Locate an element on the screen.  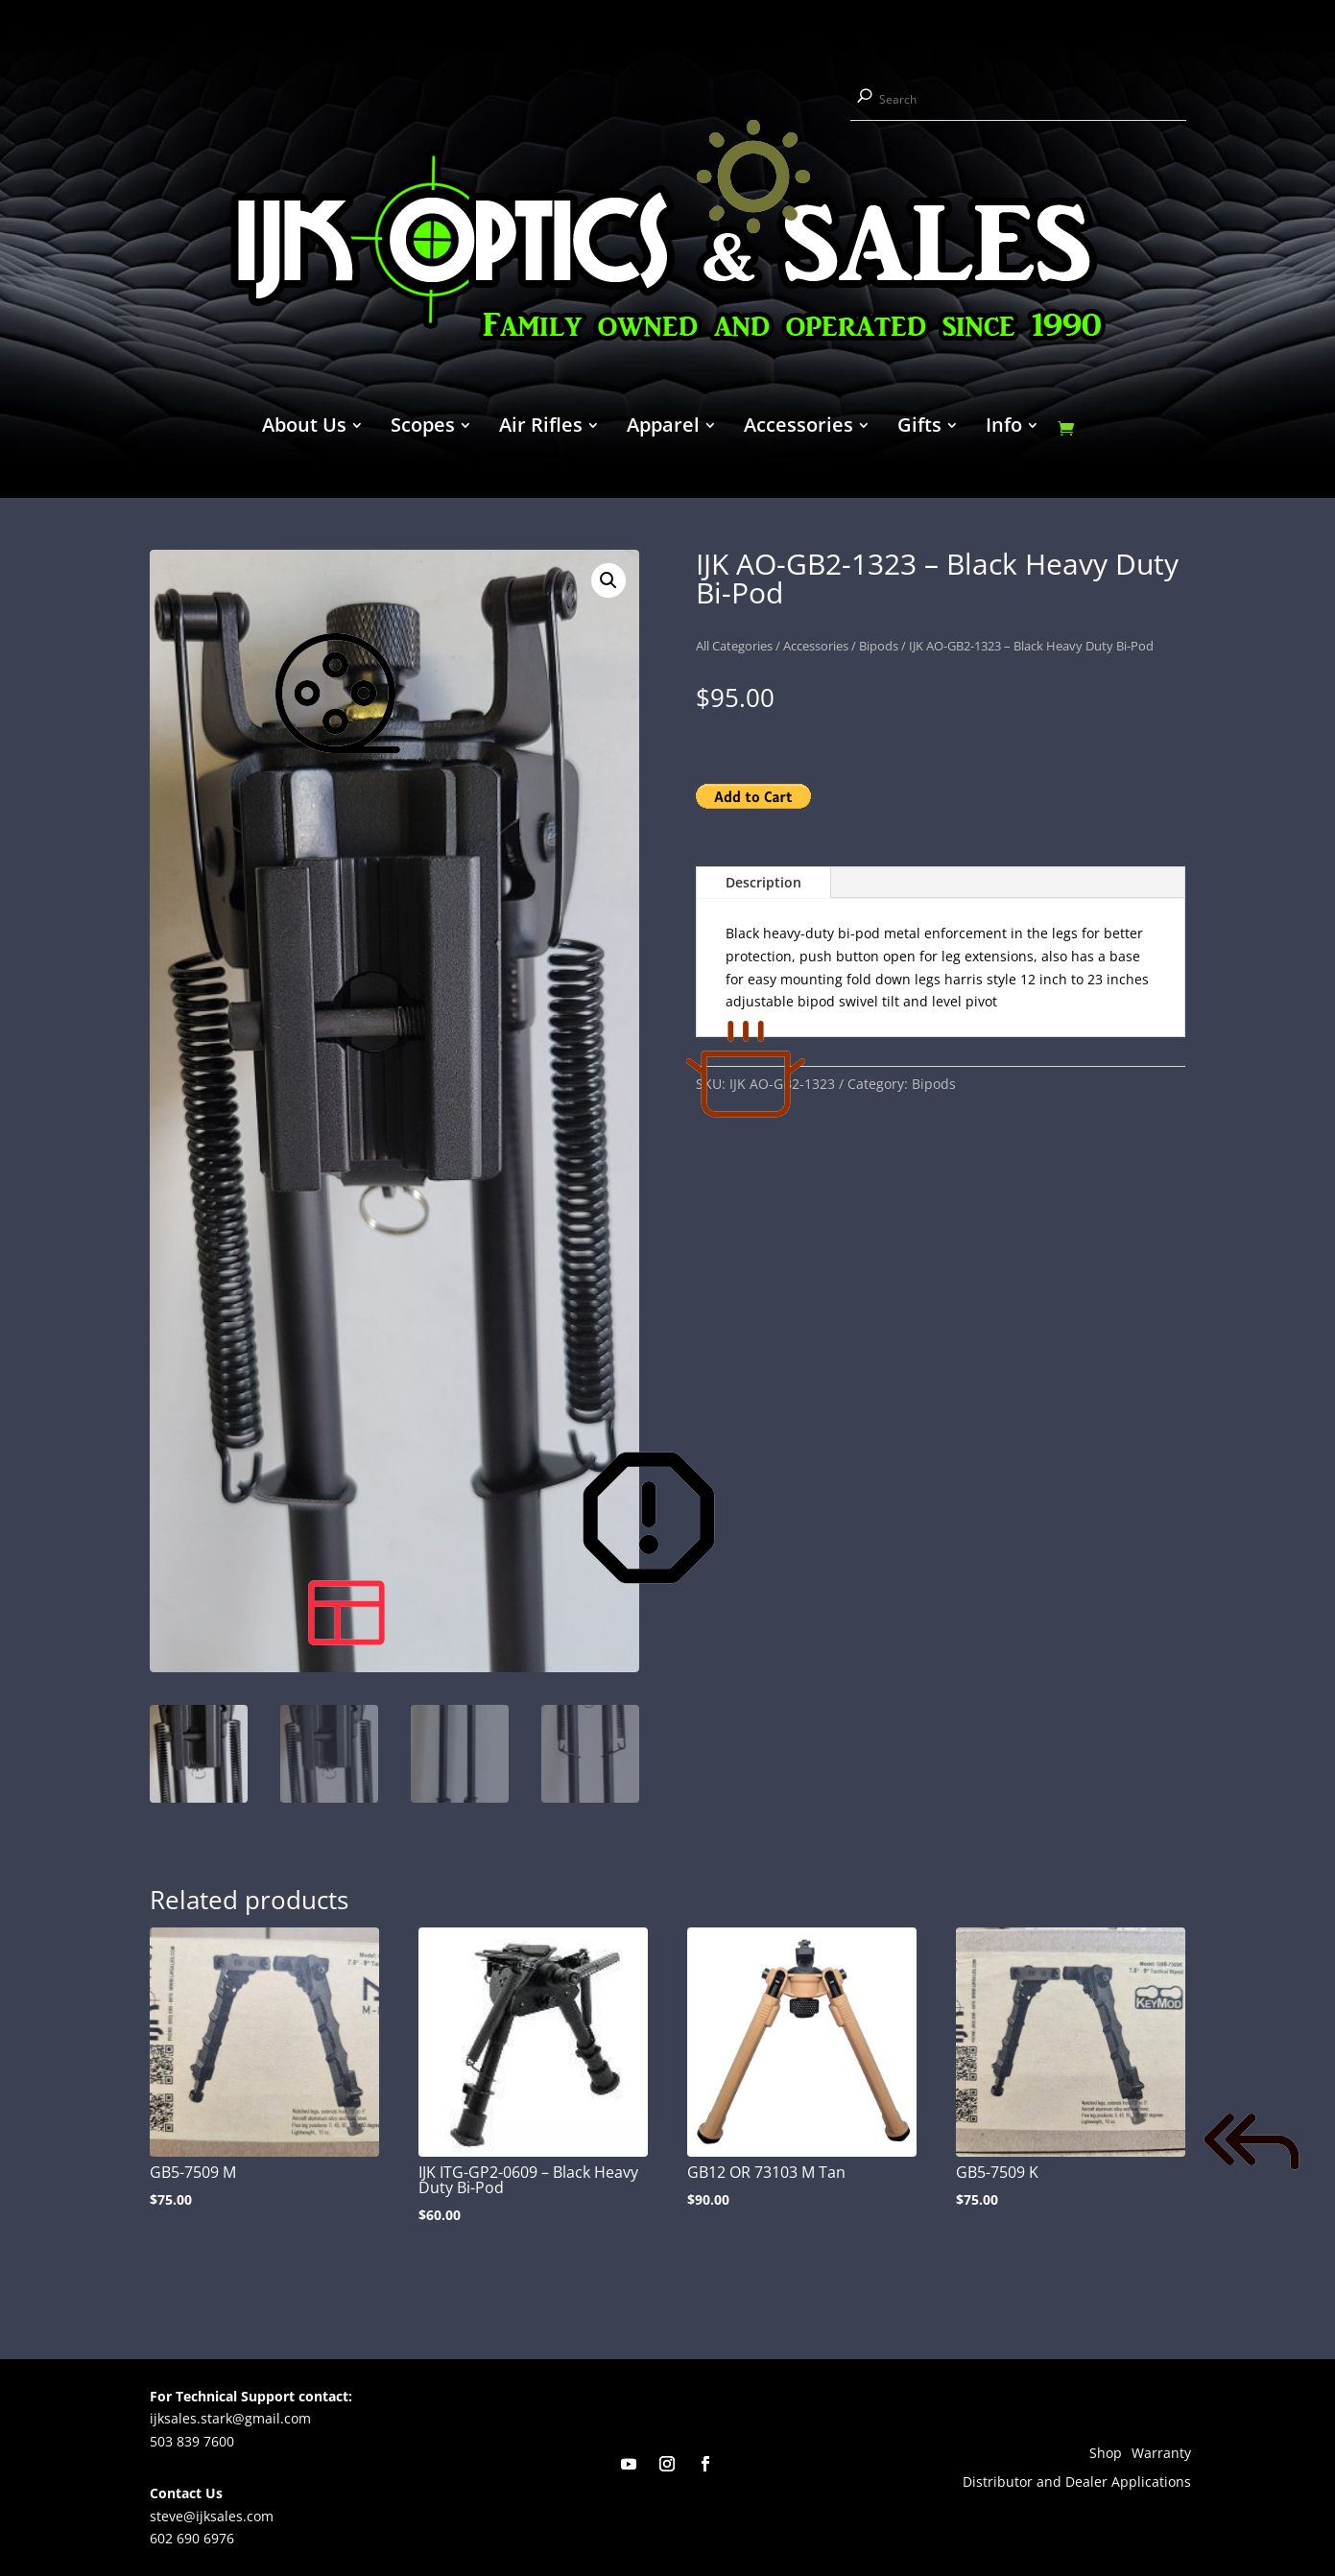
indicates a warning or critical alert is located at coordinates (649, 1518).